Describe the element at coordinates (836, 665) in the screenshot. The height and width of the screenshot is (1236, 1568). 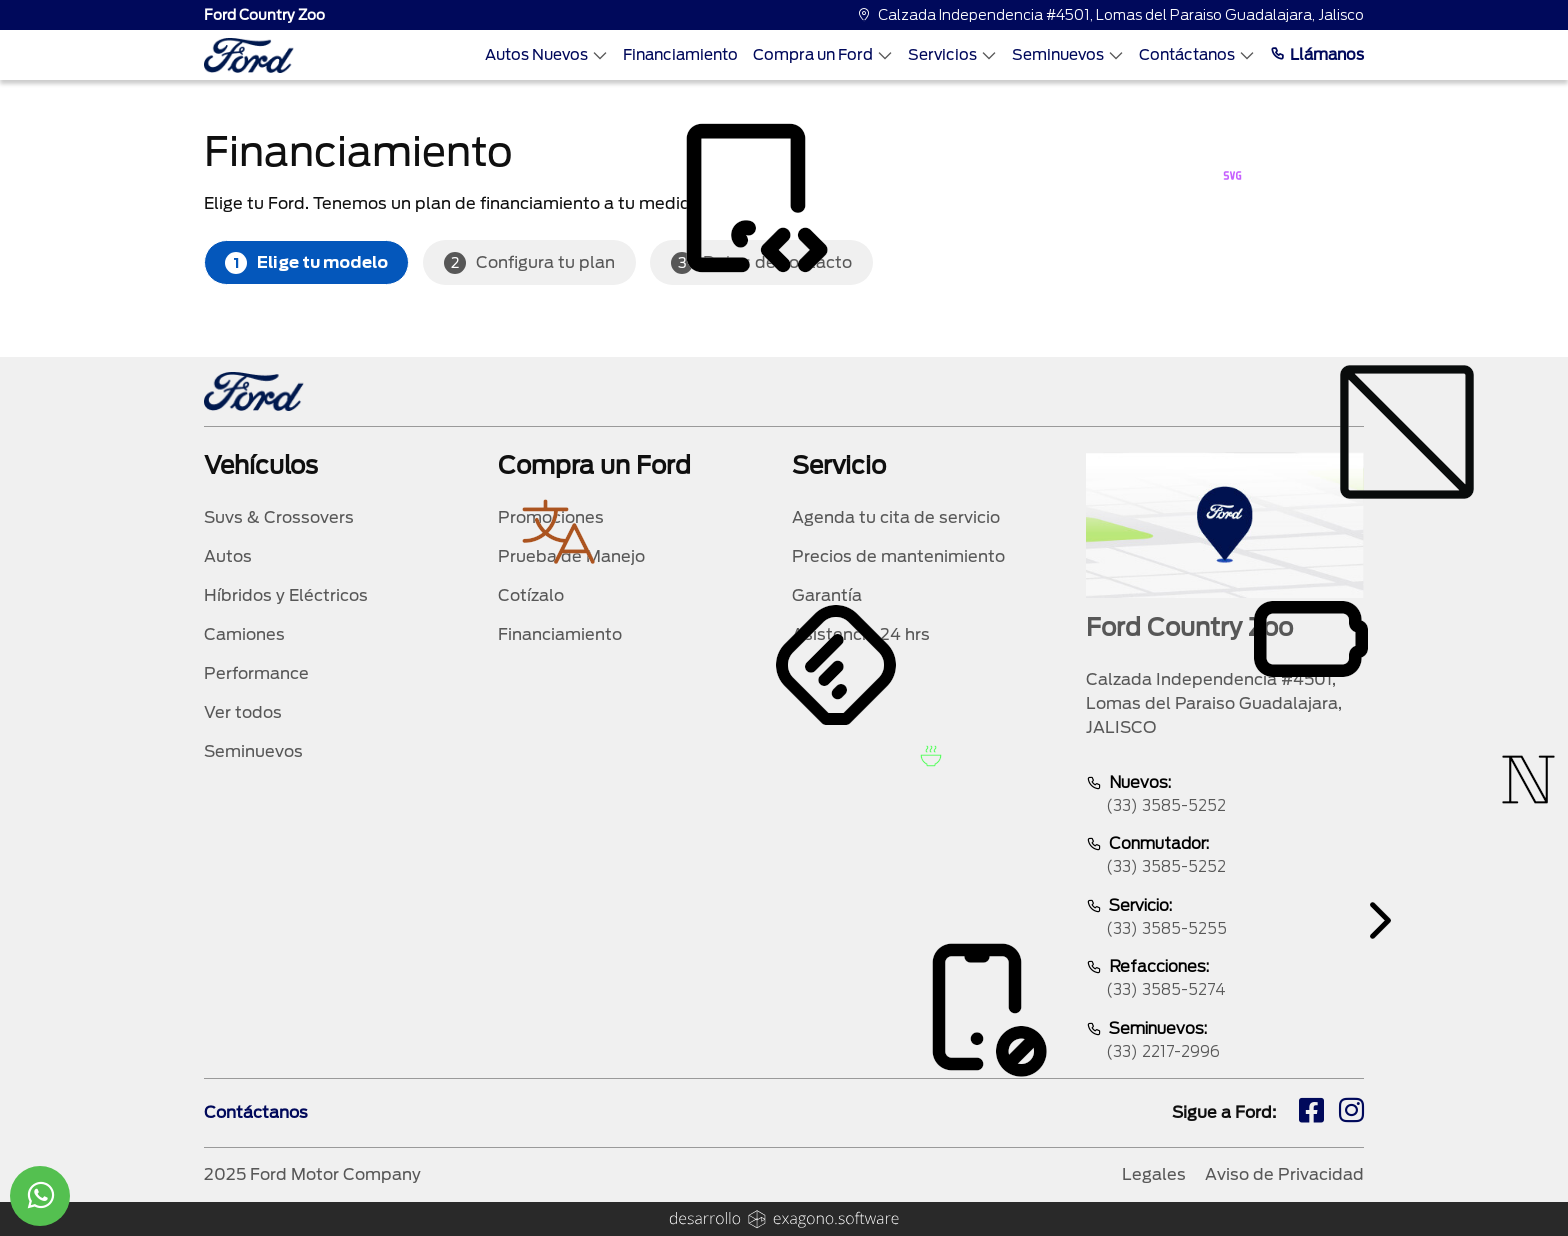
I see `open feedly app` at that location.